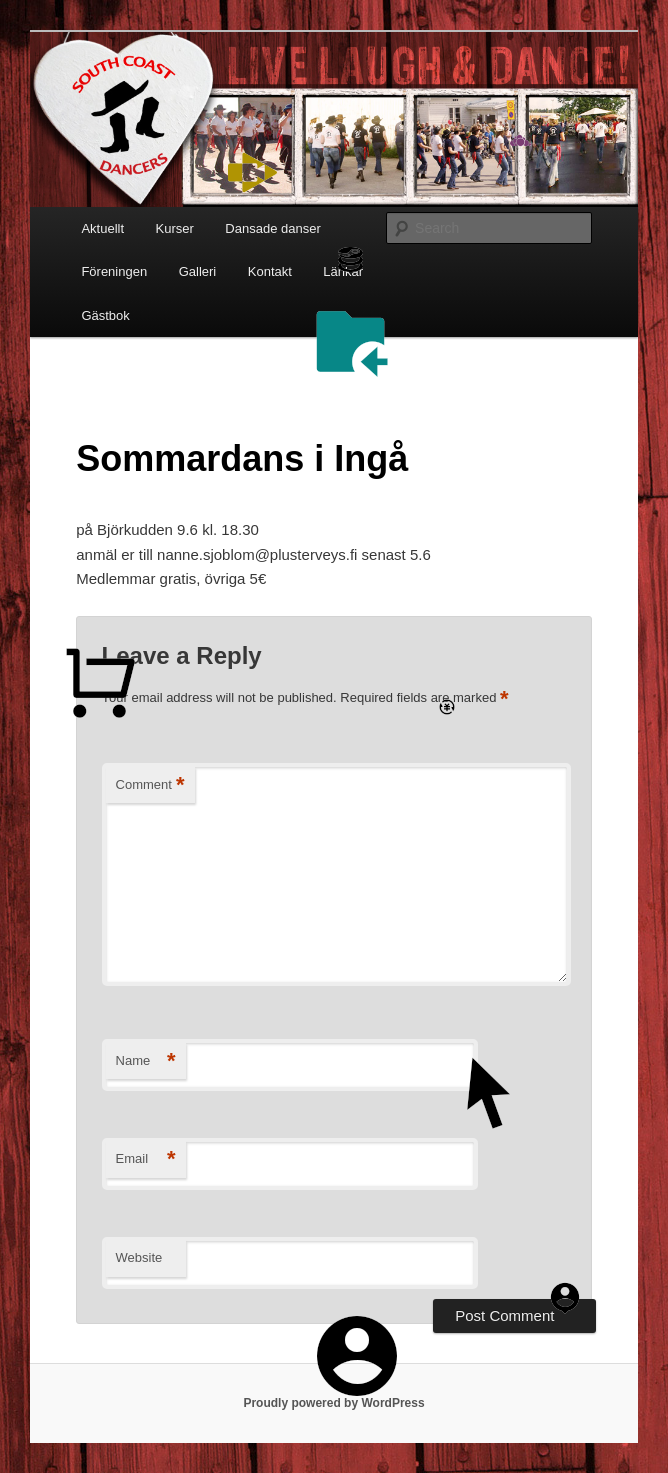  Describe the element at coordinates (350, 259) in the screenshot. I see `visit steamdb website for steam game statistics` at that location.